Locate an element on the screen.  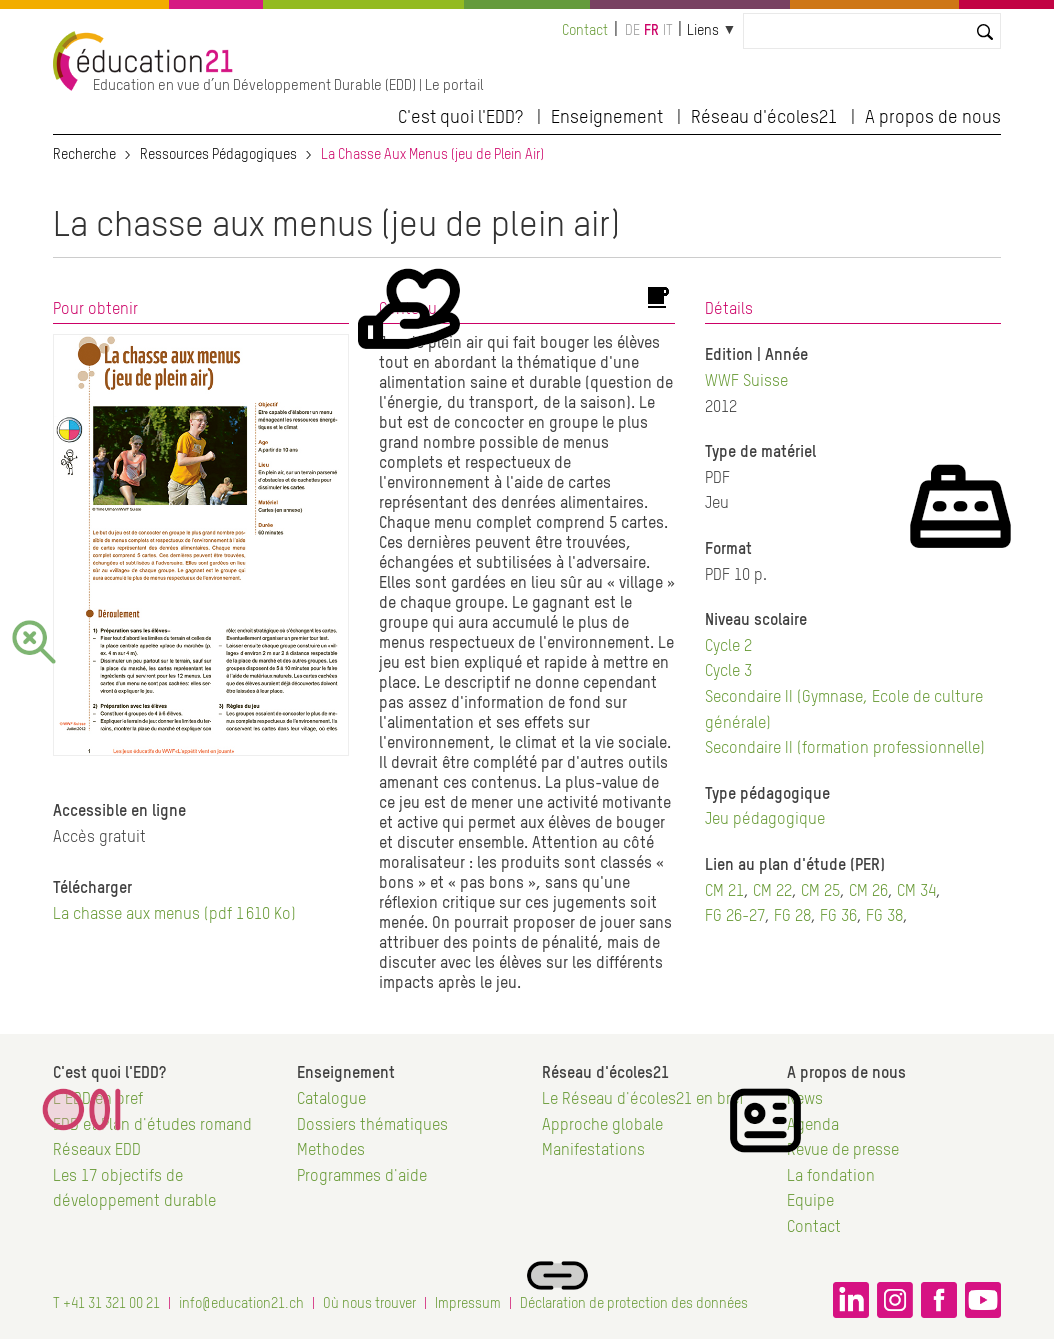
cancel or exit search mode is located at coordinates (34, 642).